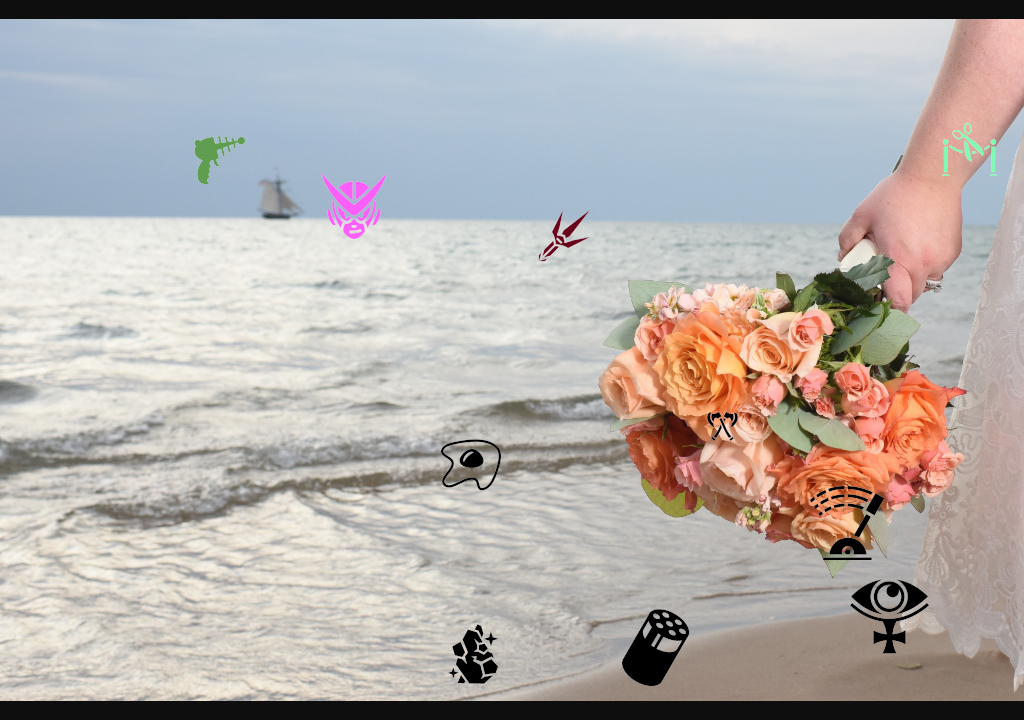  Describe the element at coordinates (564, 235) in the screenshot. I see `select a magic or water-based weapon` at that location.